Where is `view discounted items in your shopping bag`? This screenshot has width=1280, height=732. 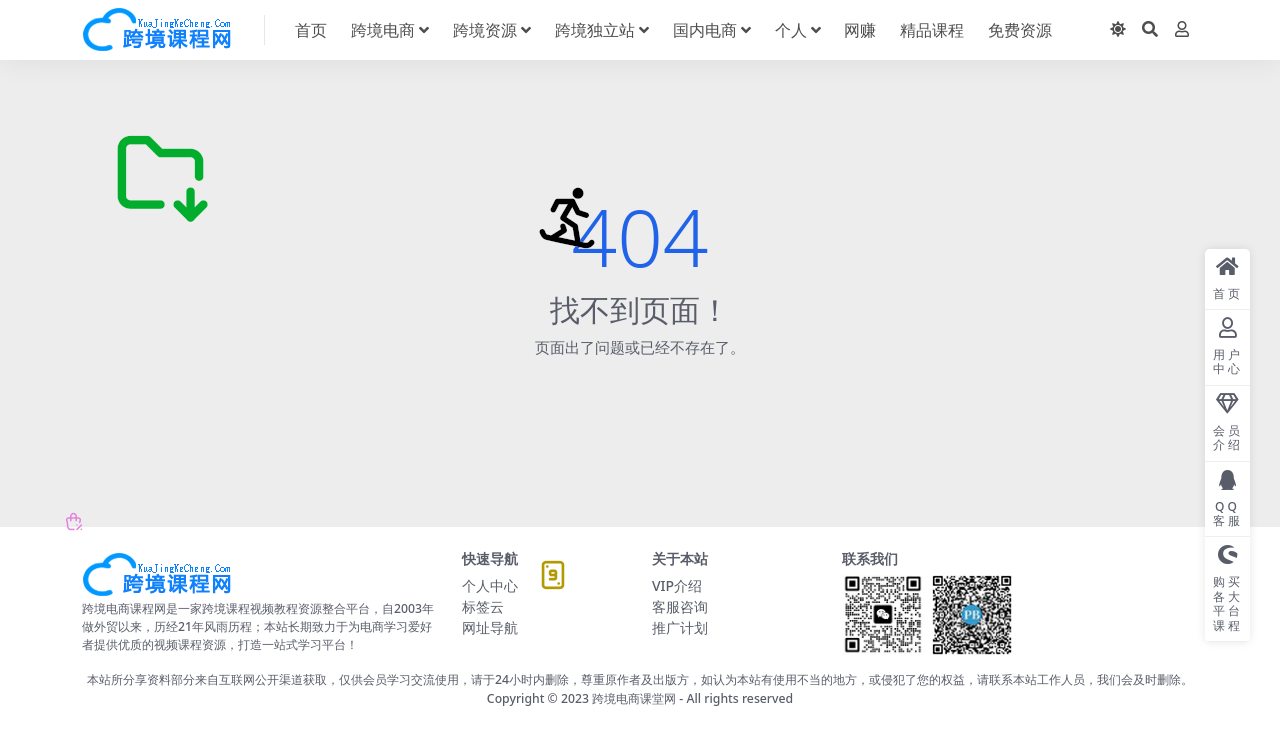 view discounted items in your shopping bag is located at coordinates (73, 521).